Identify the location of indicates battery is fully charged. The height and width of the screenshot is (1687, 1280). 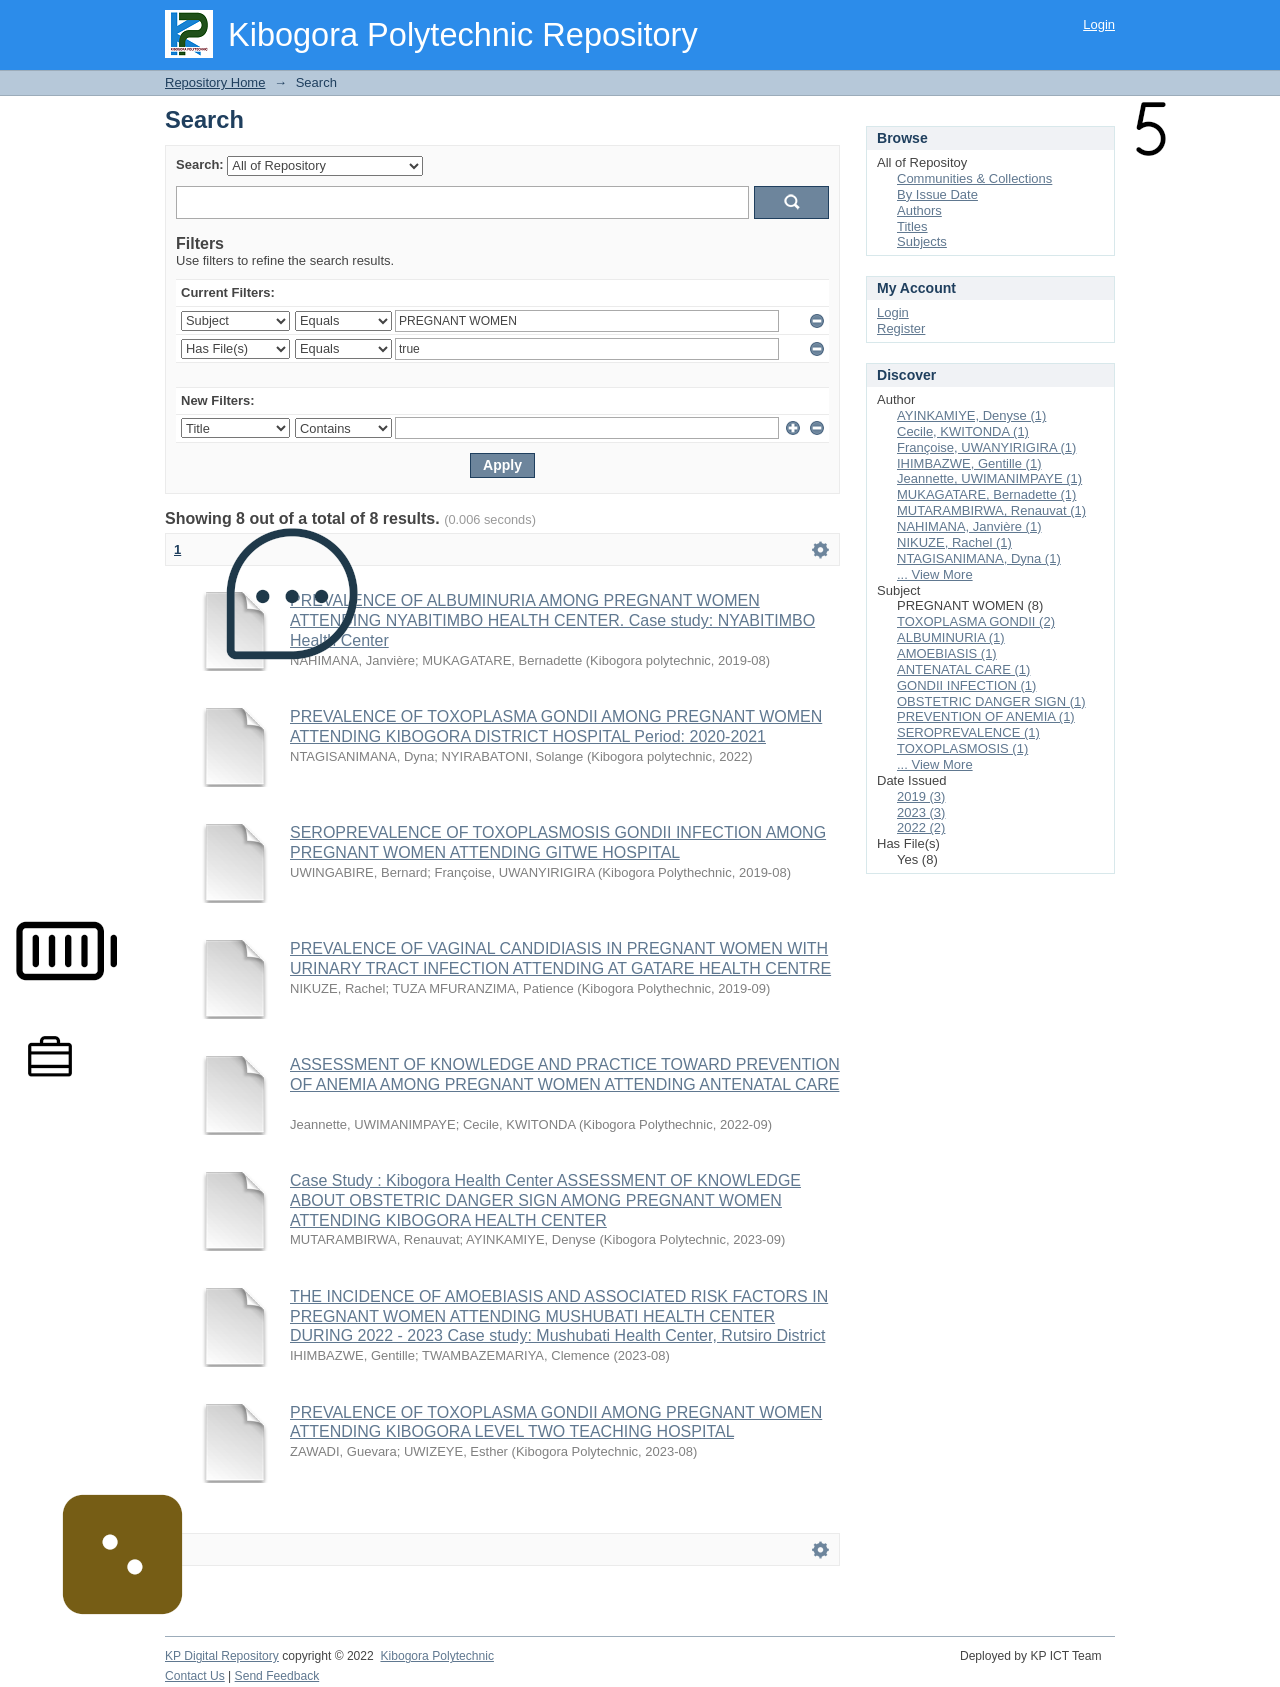
(65, 951).